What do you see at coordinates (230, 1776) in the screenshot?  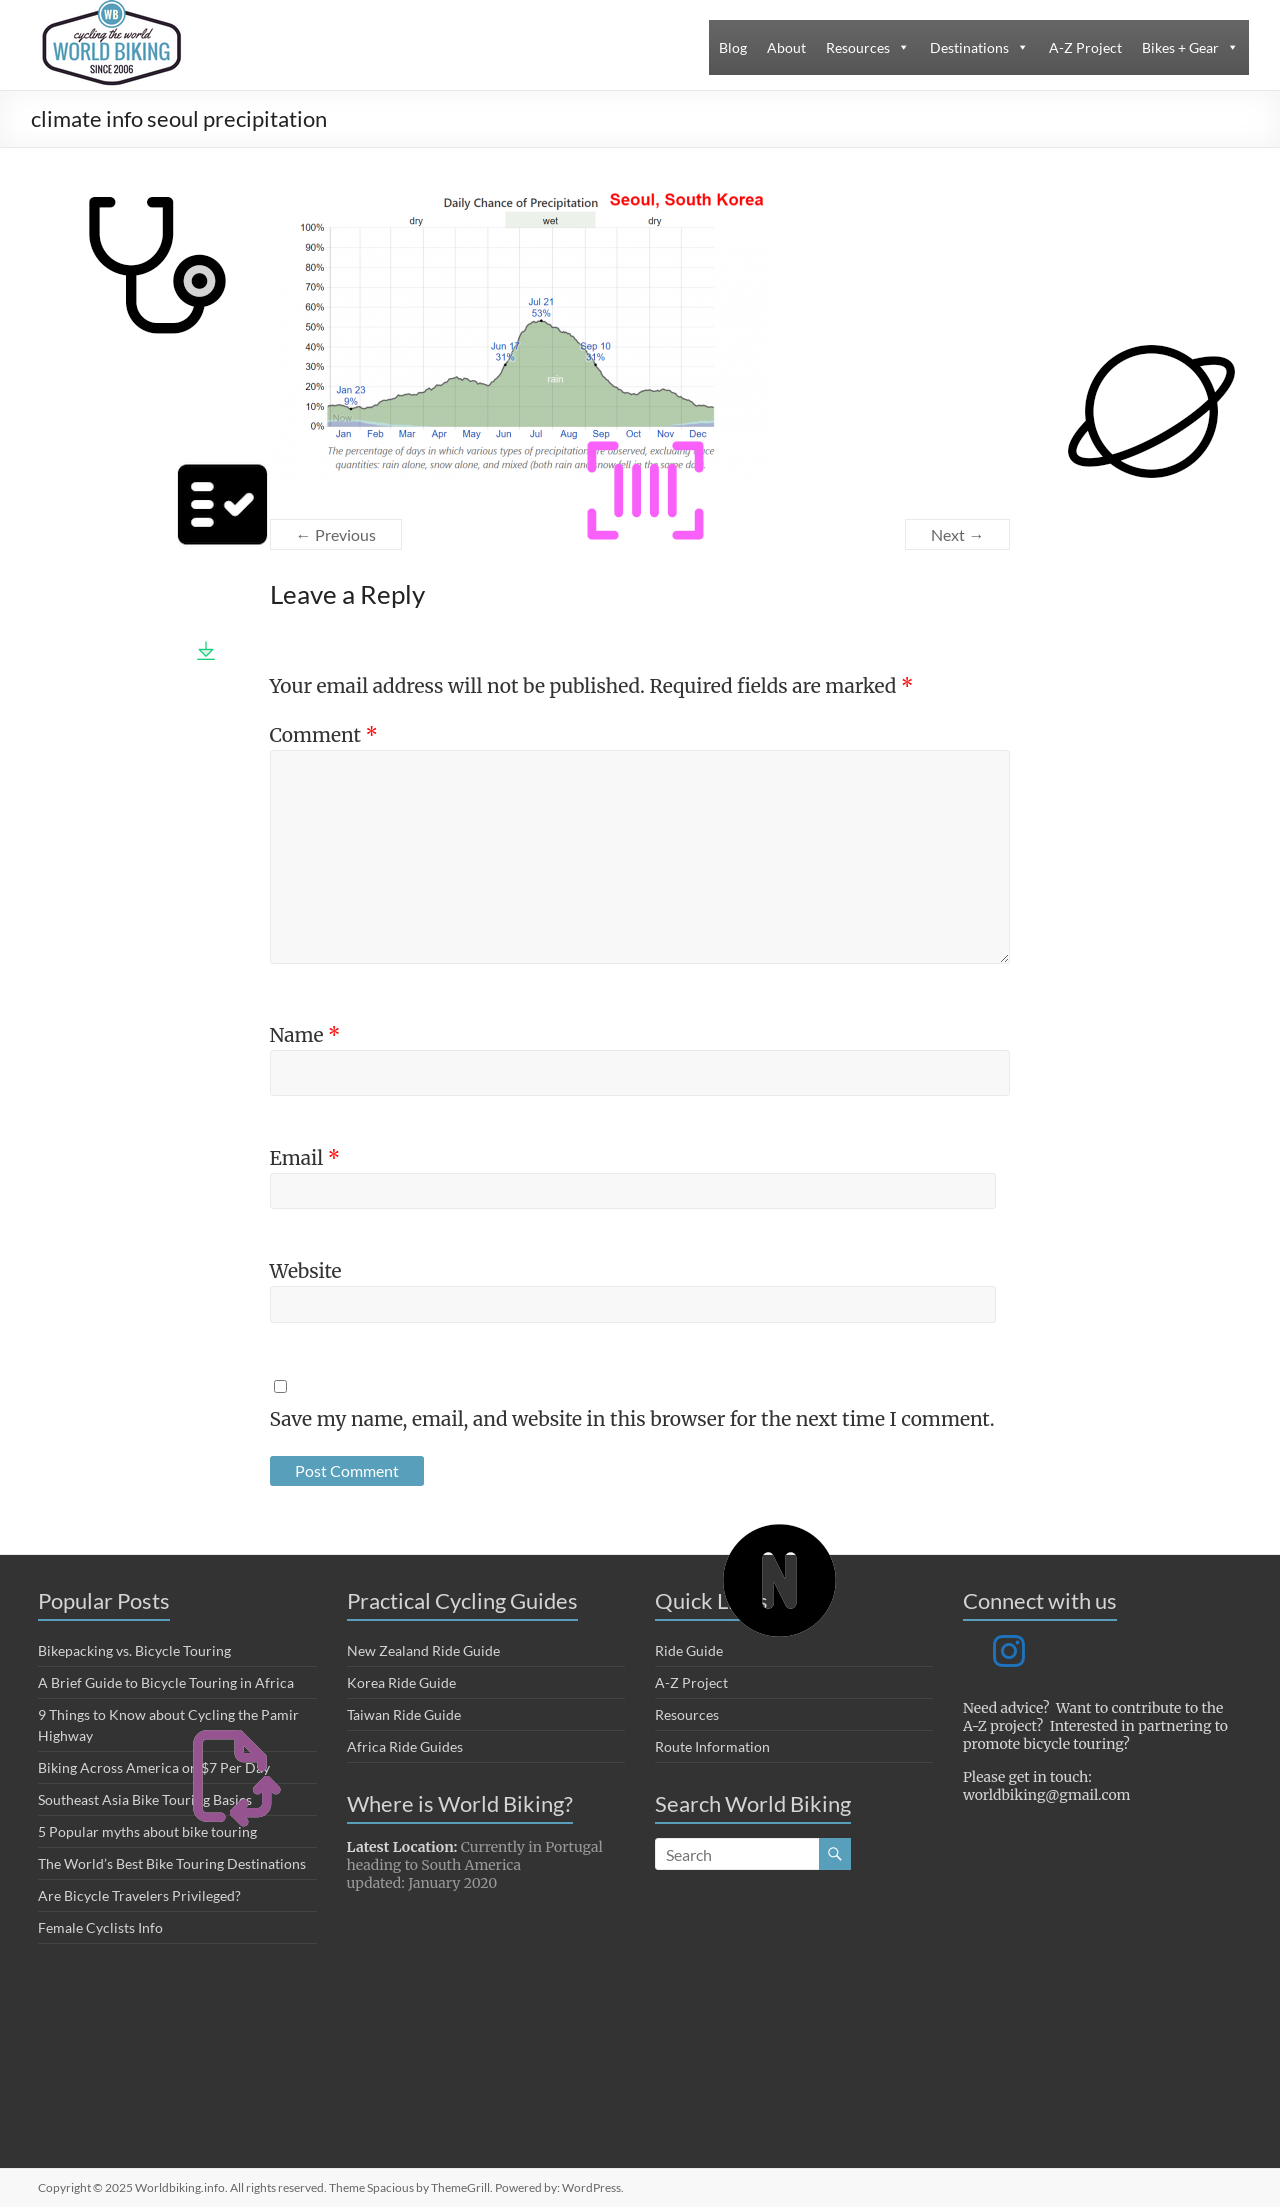 I see `change document orientation between portrait and landscape` at bounding box center [230, 1776].